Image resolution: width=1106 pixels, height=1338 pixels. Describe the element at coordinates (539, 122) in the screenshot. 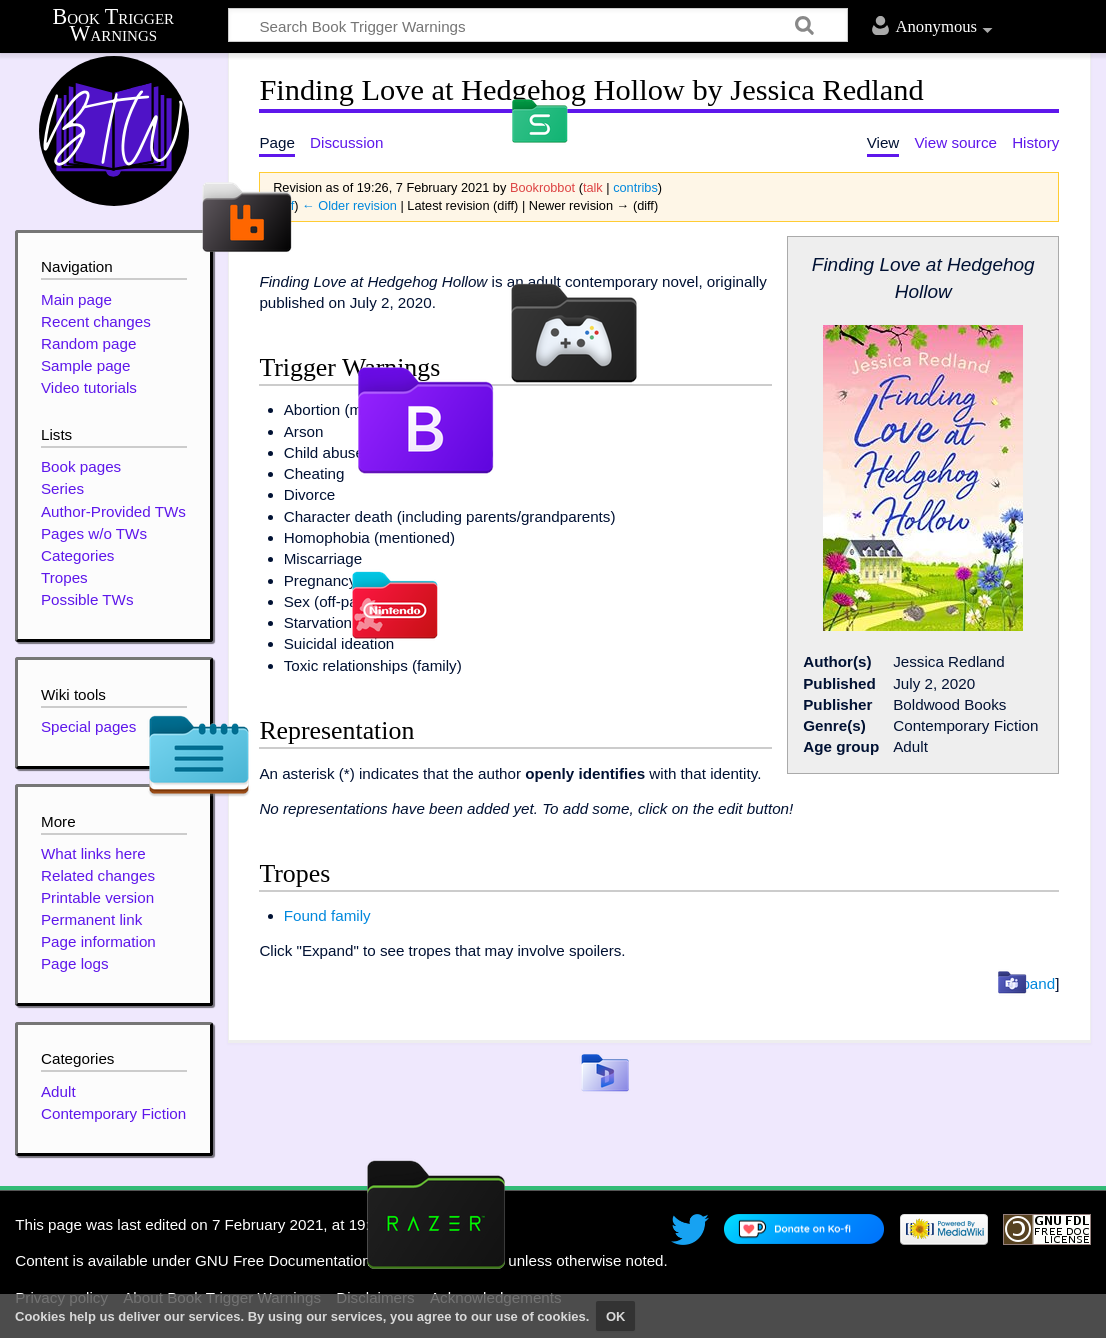

I see `open folder containing WPS spreadsheet files` at that location.